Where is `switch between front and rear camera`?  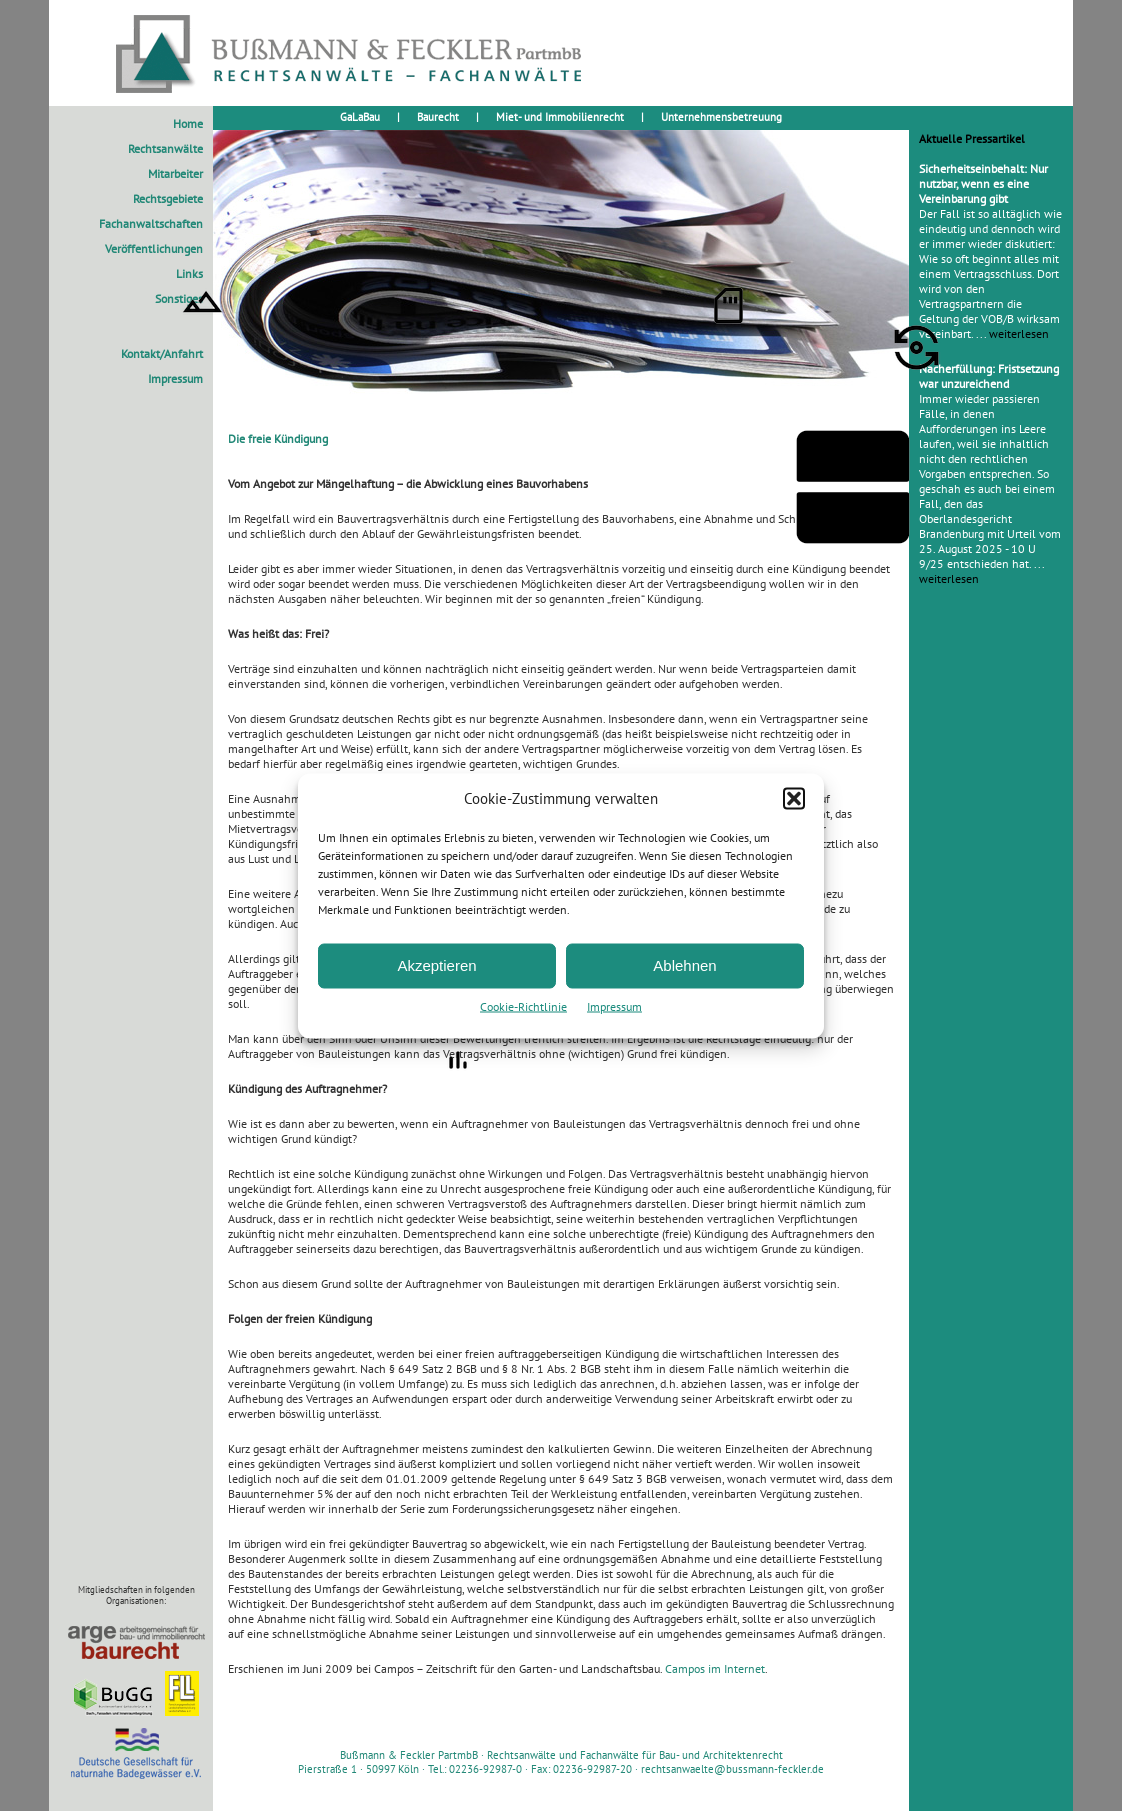
switch between front and rear camera is located at coordinates (916, 347).